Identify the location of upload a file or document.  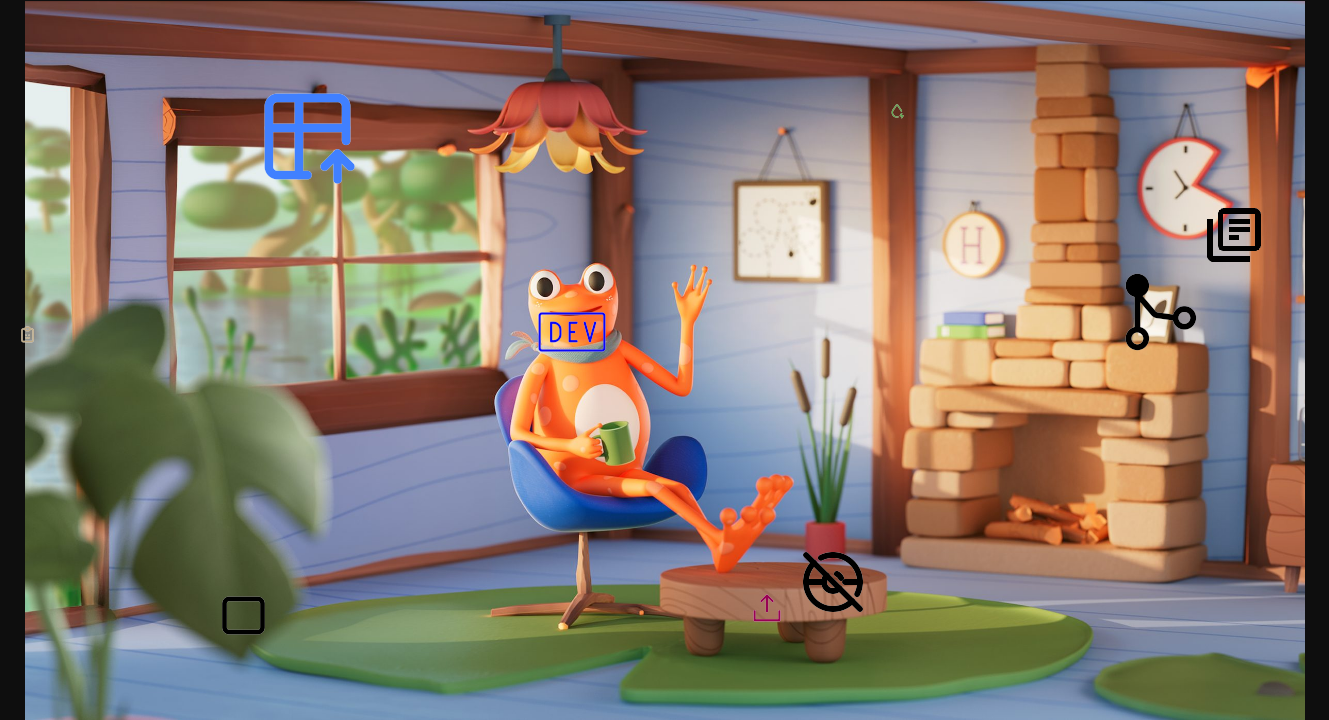
(767, 609).